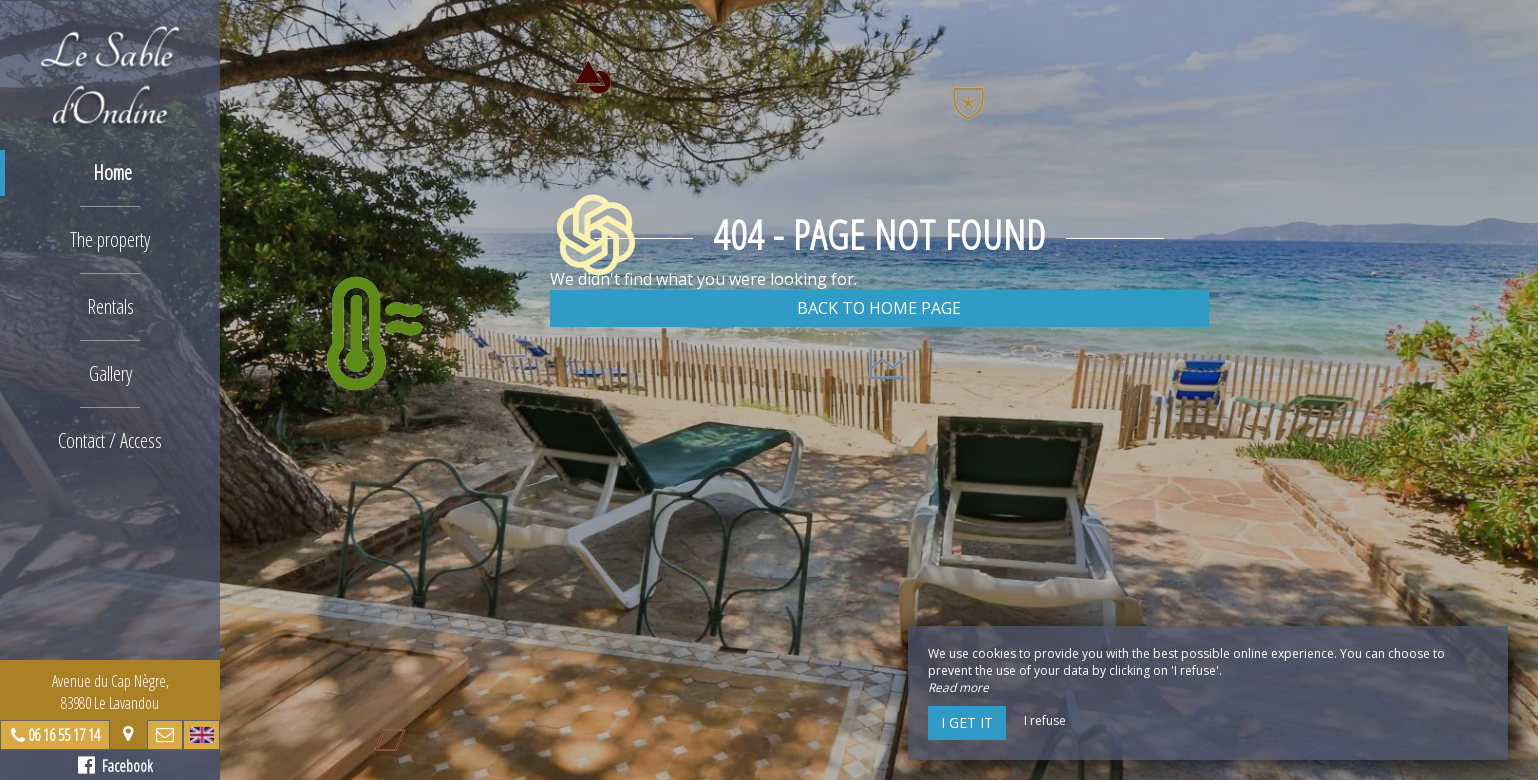  Describe the element at coordinates (593, 77) in the screenshot. I see `access shape tools or drawing options` at that location.